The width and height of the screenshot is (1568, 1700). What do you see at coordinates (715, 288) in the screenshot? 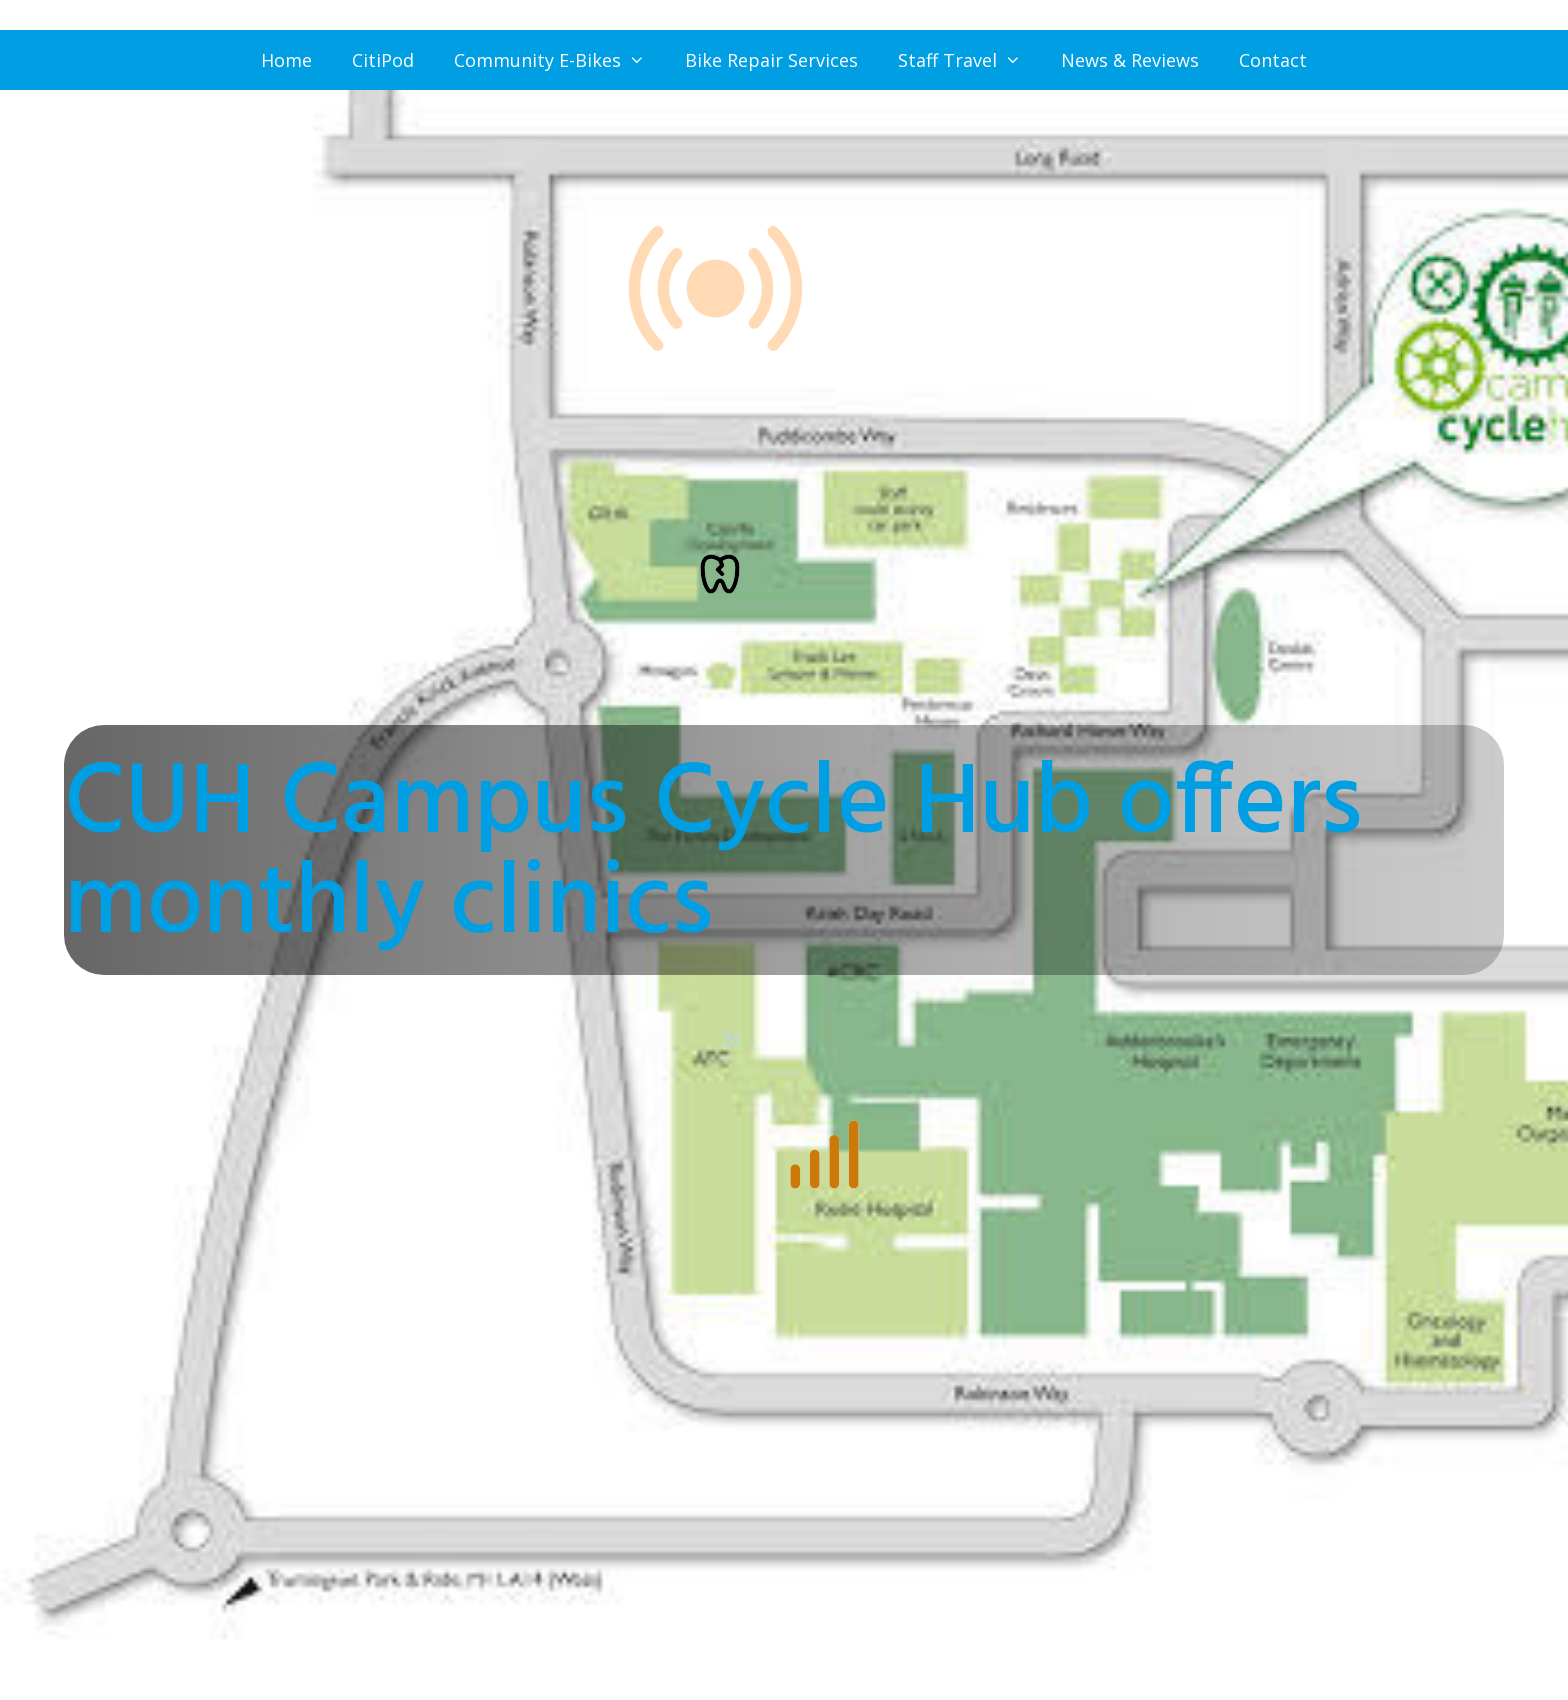
I see `start a live broadcast or stream` at bounding box center [715, 288].